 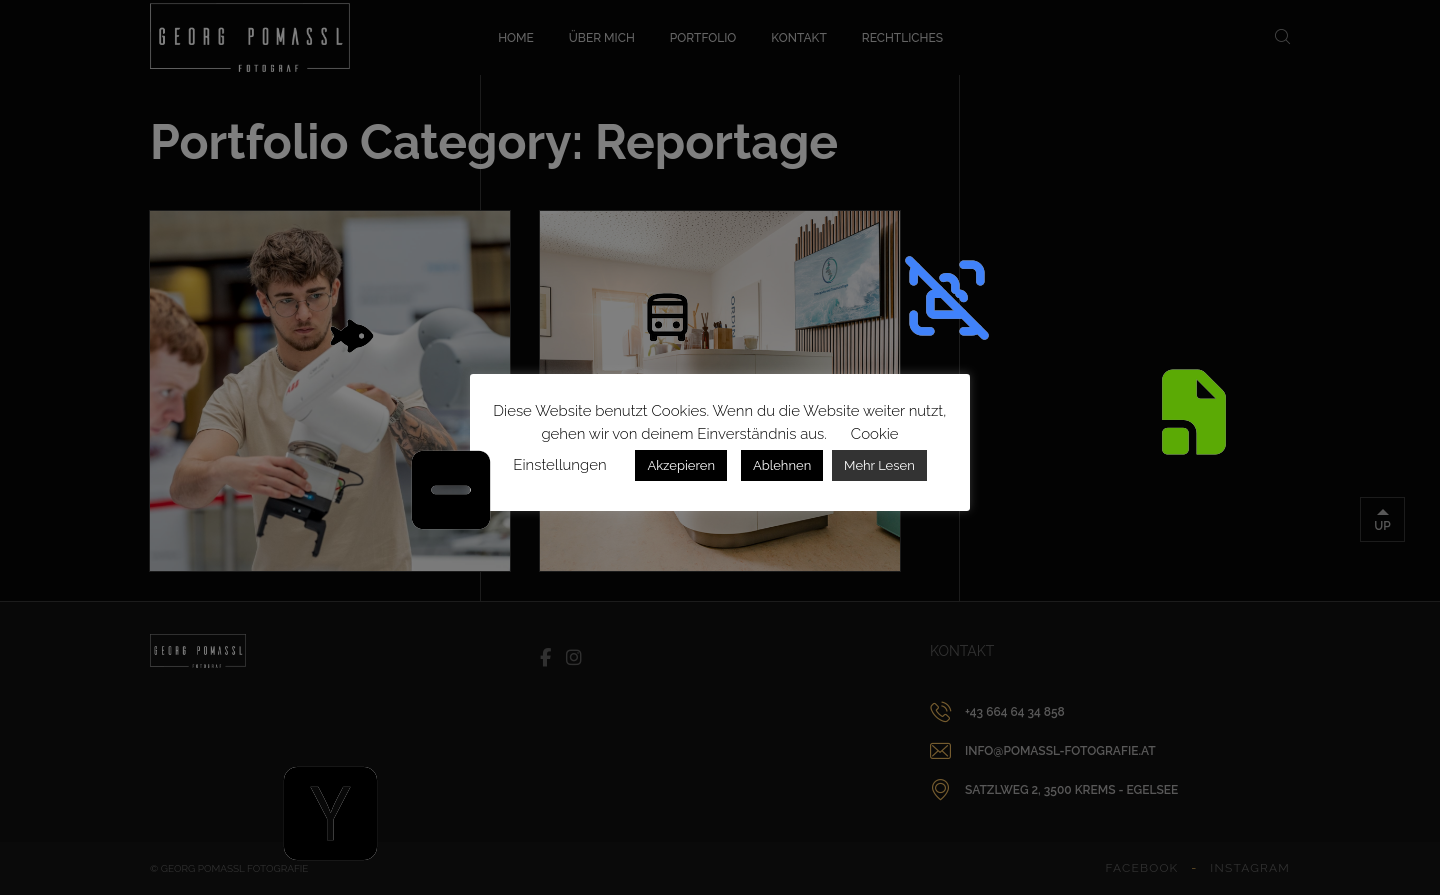 What do you see at coordinates (1194, 412) in the screenshot?
I see `indicates a partial or incomplete file` at bounding box center [1194, 412].